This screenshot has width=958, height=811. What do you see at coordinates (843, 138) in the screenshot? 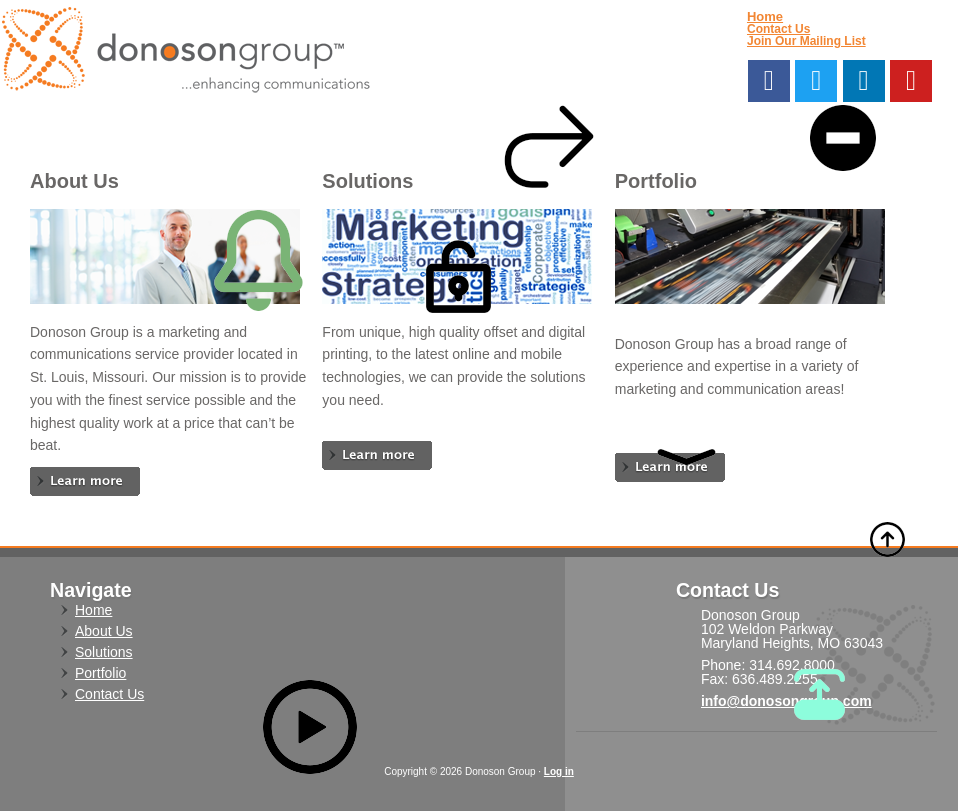
I see `access denied or blocked action` at bounding box center [843, 138].